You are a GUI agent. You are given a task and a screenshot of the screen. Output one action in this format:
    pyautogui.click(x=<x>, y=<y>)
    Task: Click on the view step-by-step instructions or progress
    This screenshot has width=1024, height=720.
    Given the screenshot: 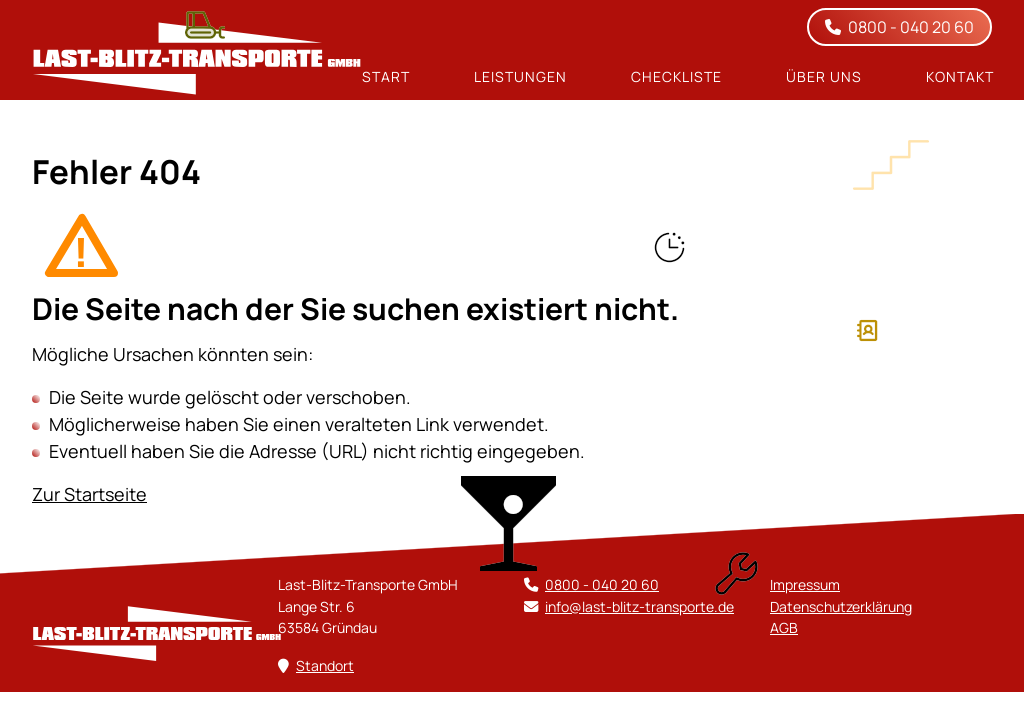 What is the action you would take?
    pyautogui.click(x=891, y=165)
    